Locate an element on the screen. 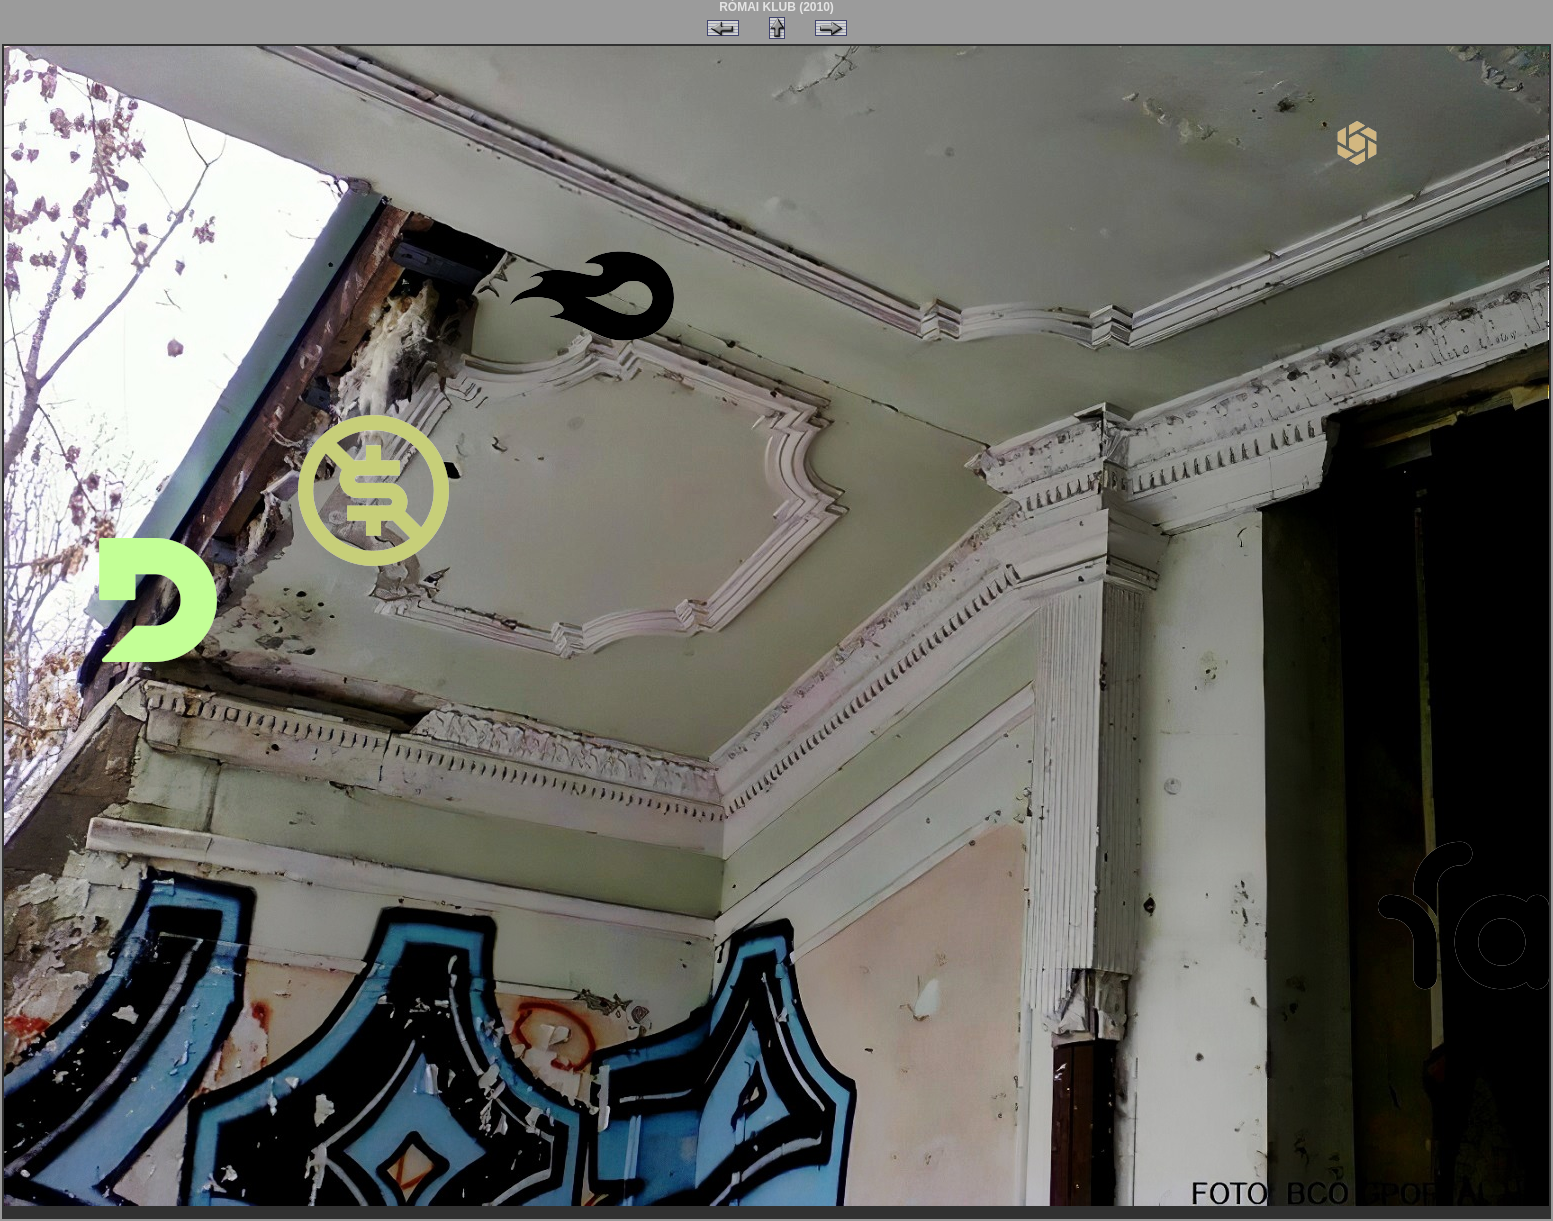 This screenshot has width=1553, height=1221. deepgram logo is located at coordinates (158, 600).